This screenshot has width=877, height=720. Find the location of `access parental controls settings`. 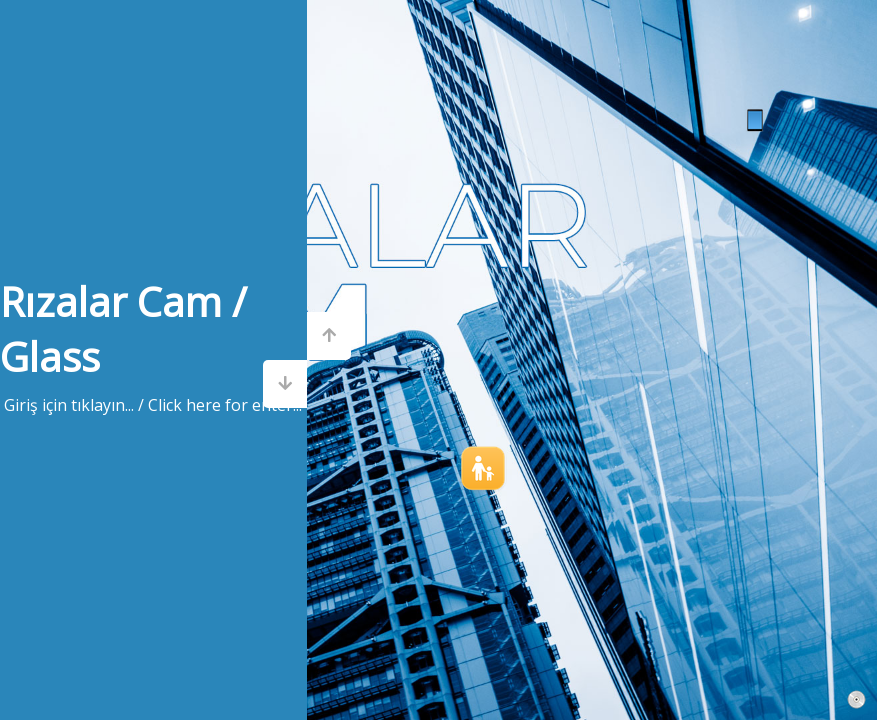

access parental controls settings is located at coordinates (483, 469).